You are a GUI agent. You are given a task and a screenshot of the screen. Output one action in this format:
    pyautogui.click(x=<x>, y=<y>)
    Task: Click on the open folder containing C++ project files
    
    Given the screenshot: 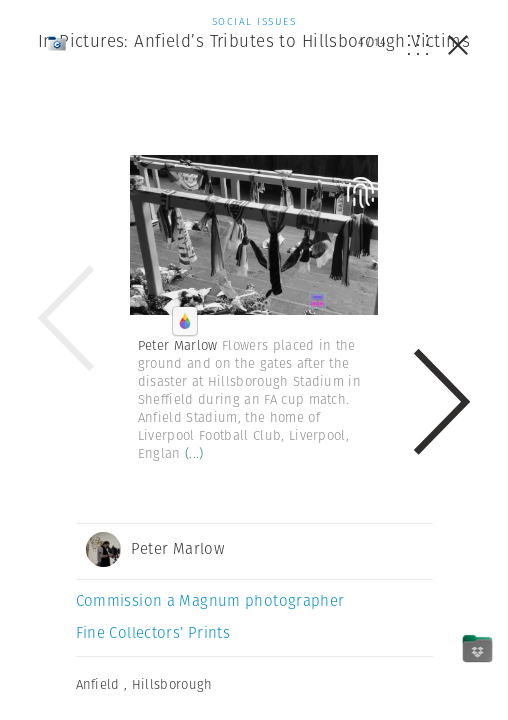 What is the action you would take?
    pyautogui.click(x=57, y=44)
    